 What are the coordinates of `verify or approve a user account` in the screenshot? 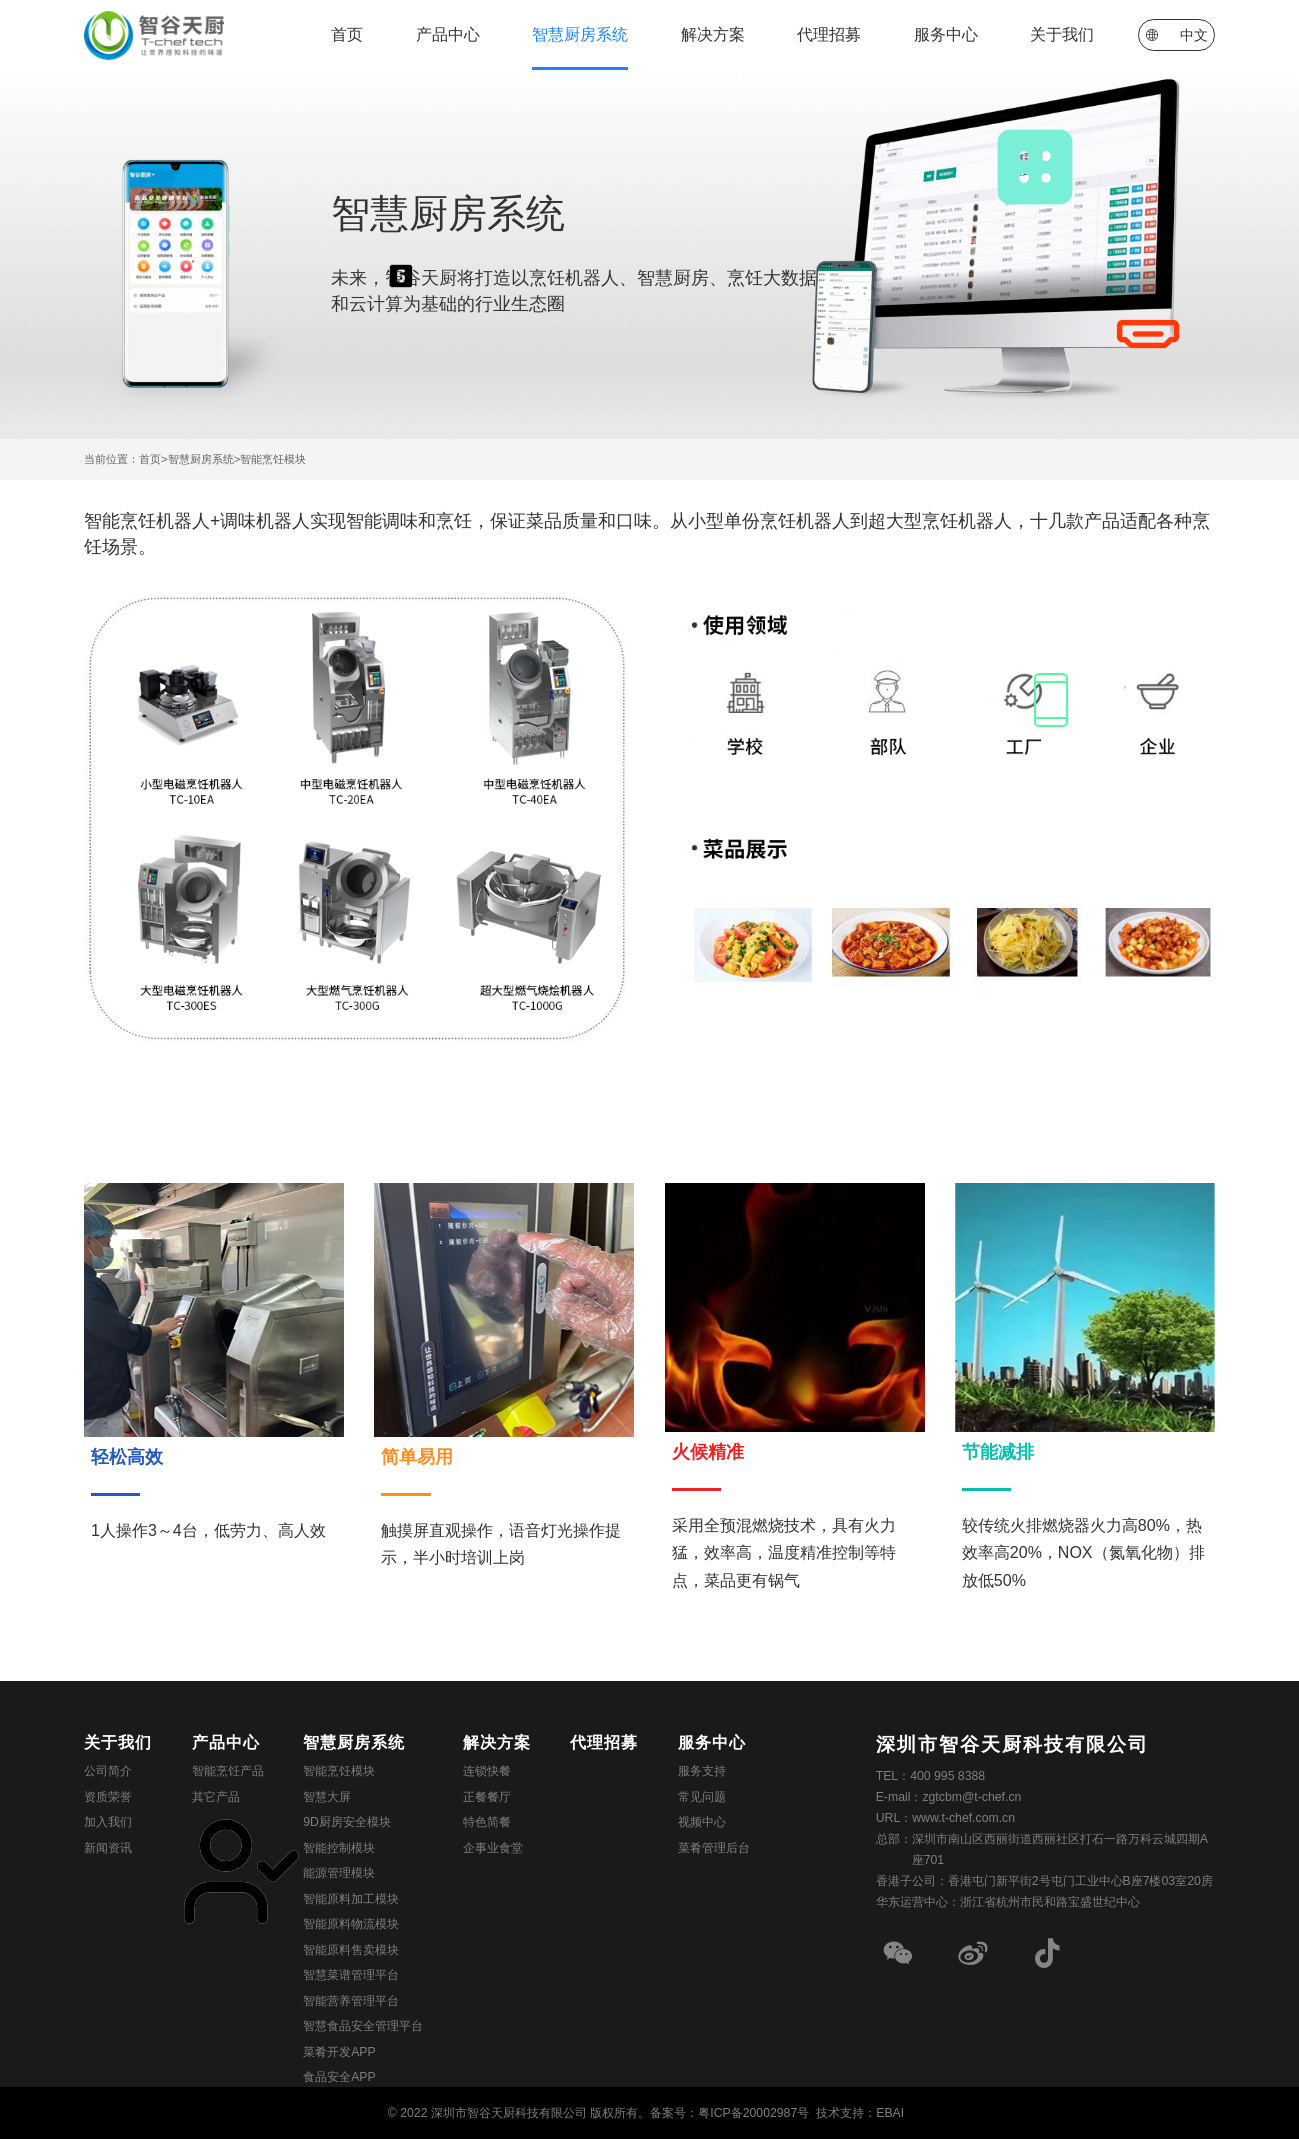 It's located at (241, 1871).